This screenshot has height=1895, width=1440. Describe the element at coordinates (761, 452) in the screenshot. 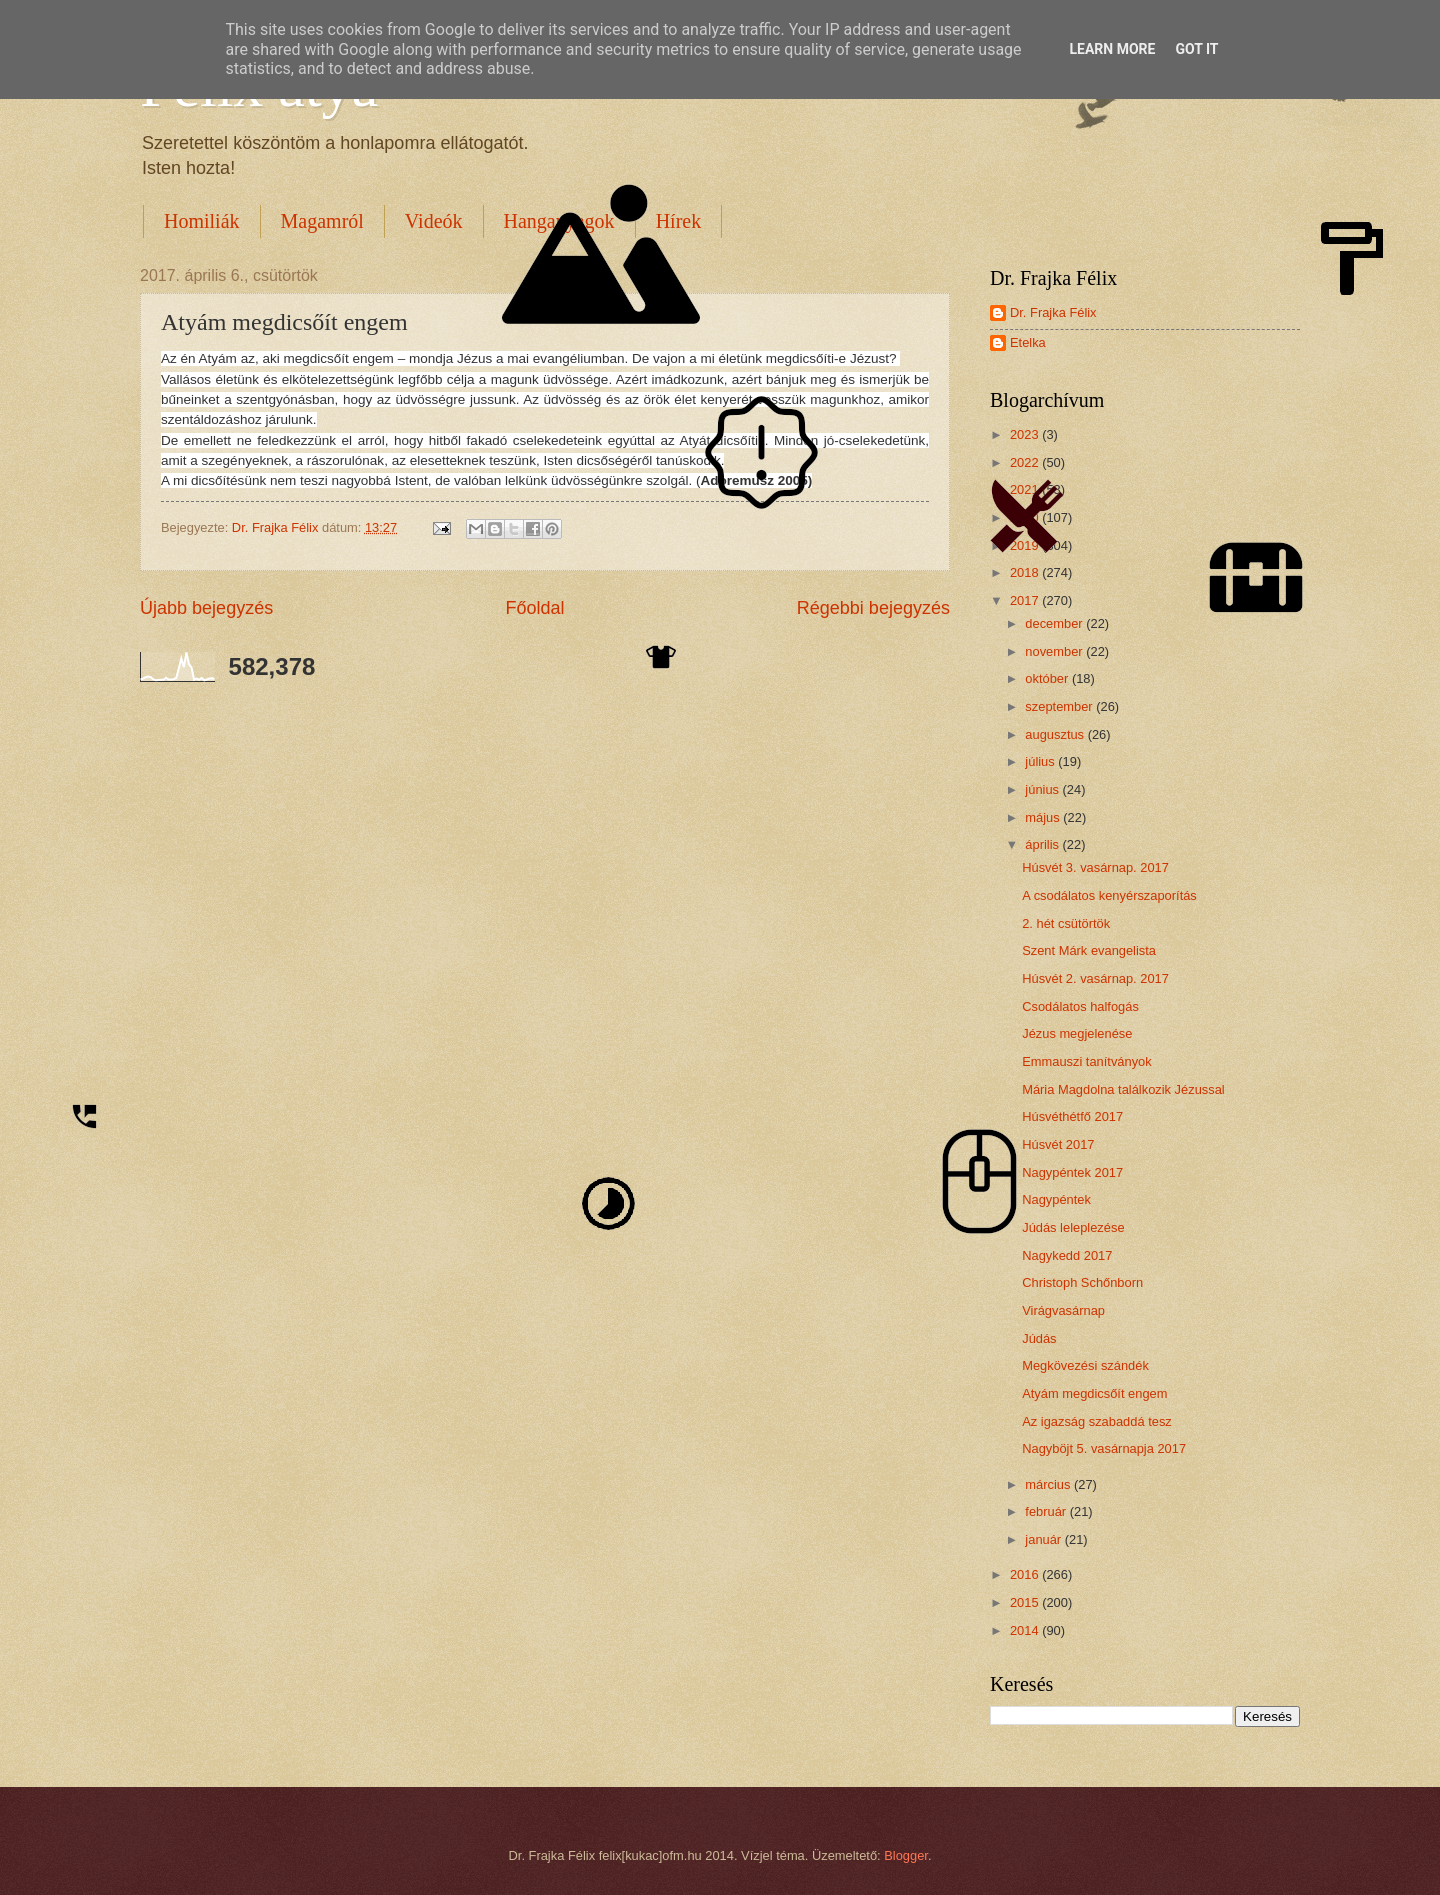

I see `indicates a warning or alert requiring attention` at that location.